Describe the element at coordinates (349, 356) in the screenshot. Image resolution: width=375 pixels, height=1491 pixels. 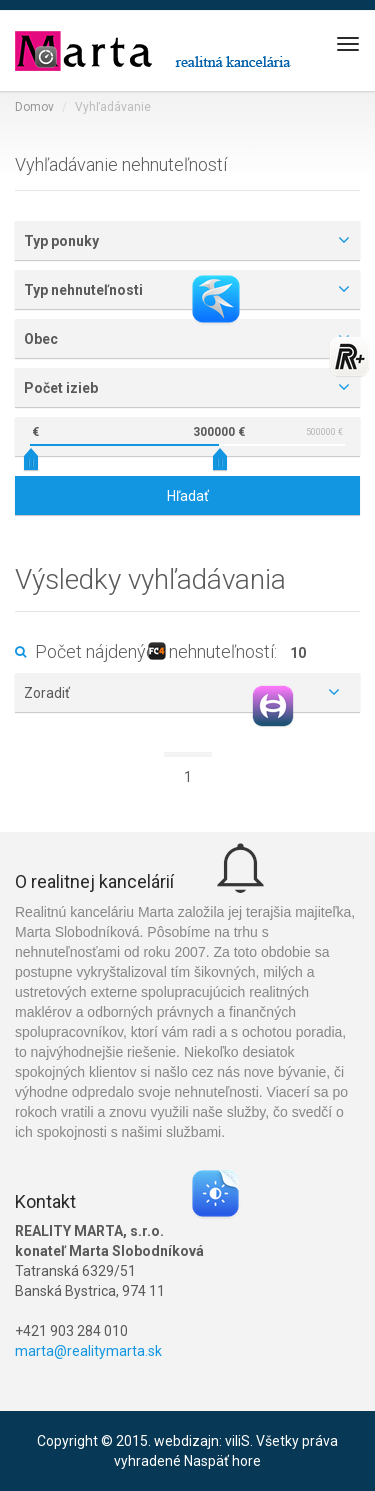
I see `open RetroPlus retro gaming app` at that location.